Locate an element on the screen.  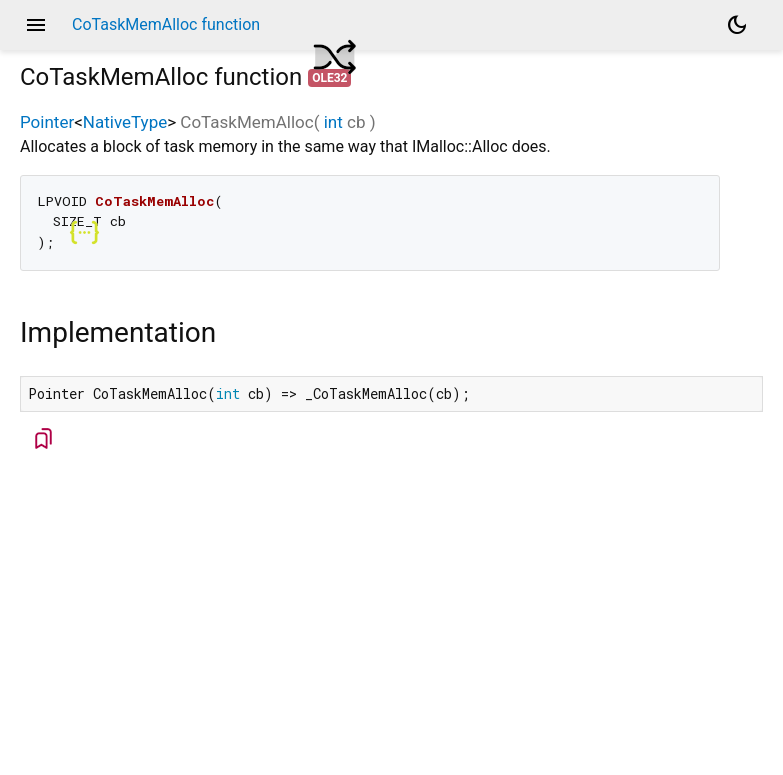
view all saved bookmarks is located at coordinates (43, 438).